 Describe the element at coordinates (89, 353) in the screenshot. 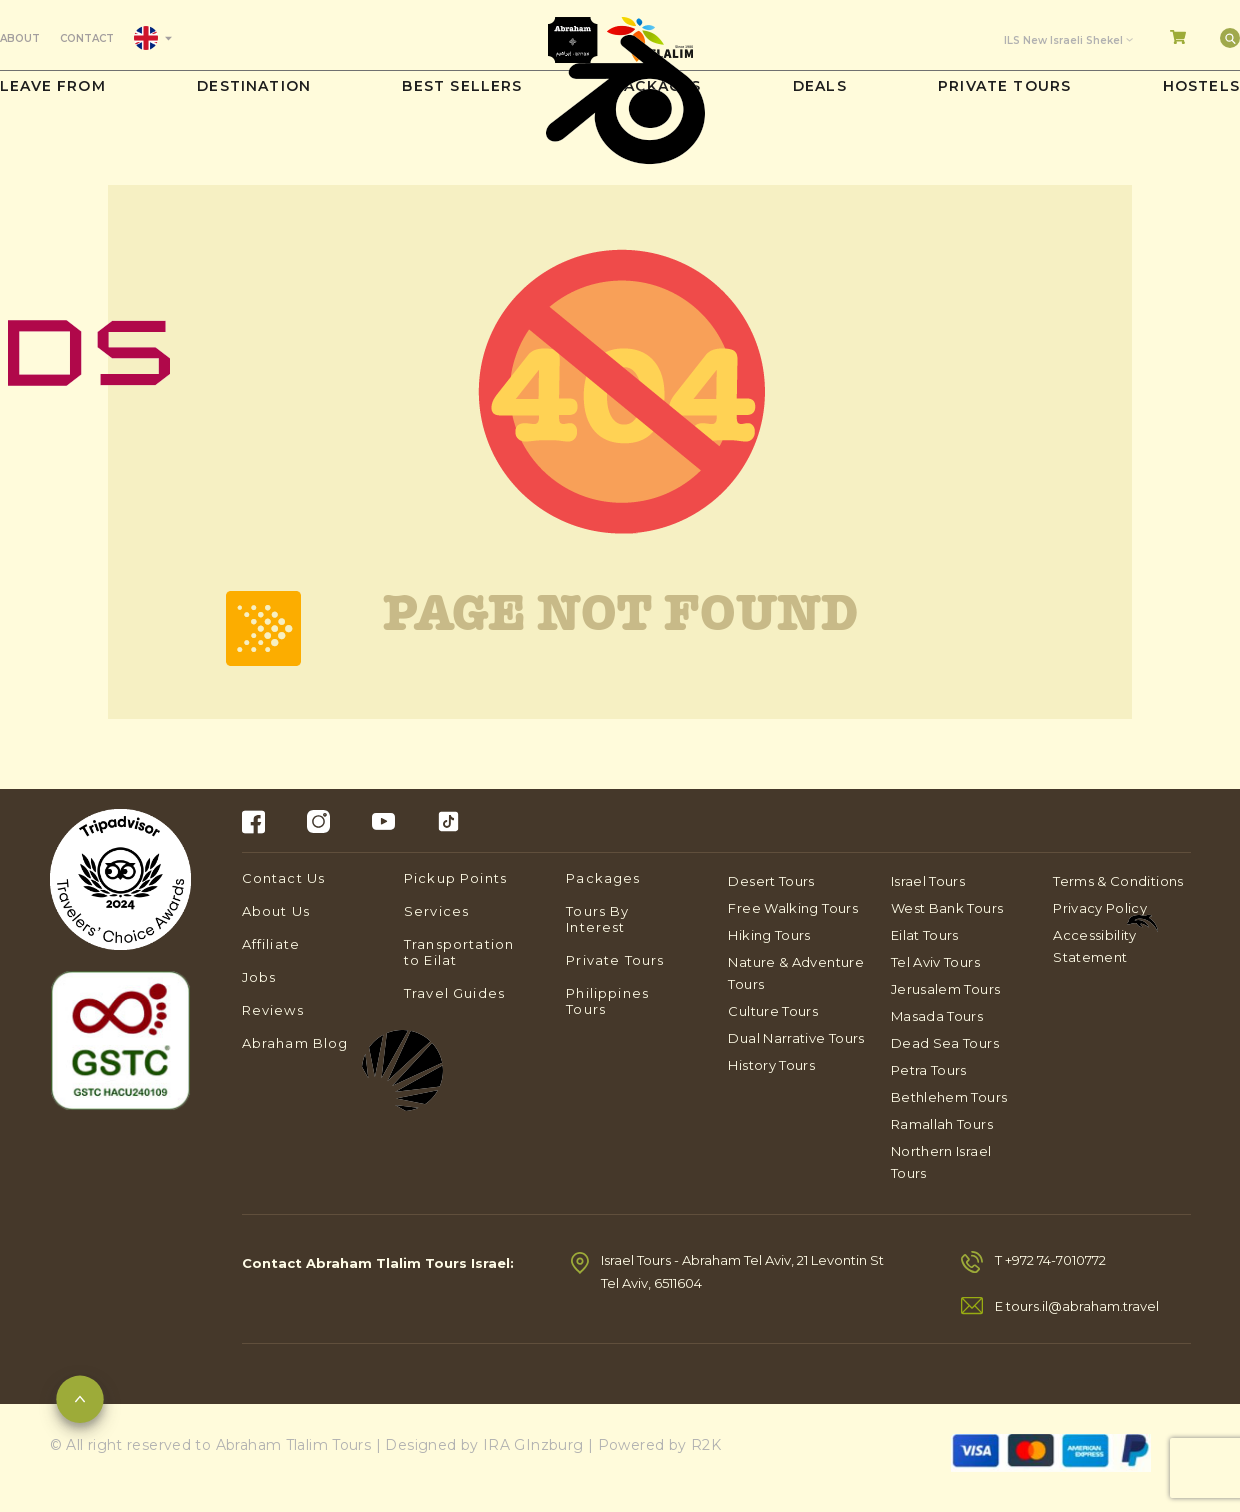

I see `DataStax company logo` at that location.